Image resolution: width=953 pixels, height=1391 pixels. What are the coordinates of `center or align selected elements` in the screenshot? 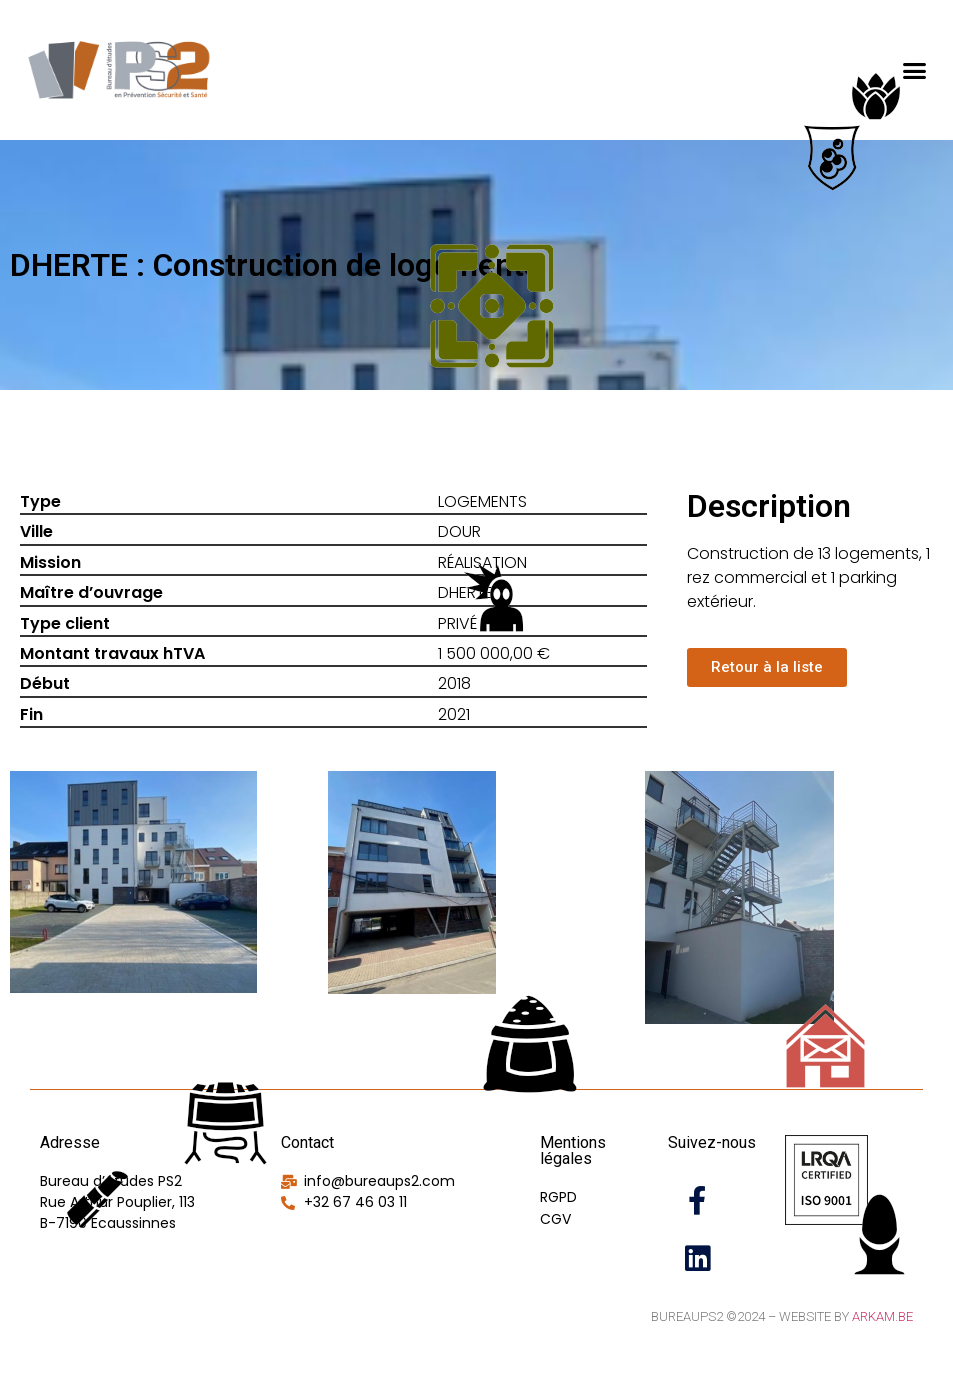 It's located at (492, 306).